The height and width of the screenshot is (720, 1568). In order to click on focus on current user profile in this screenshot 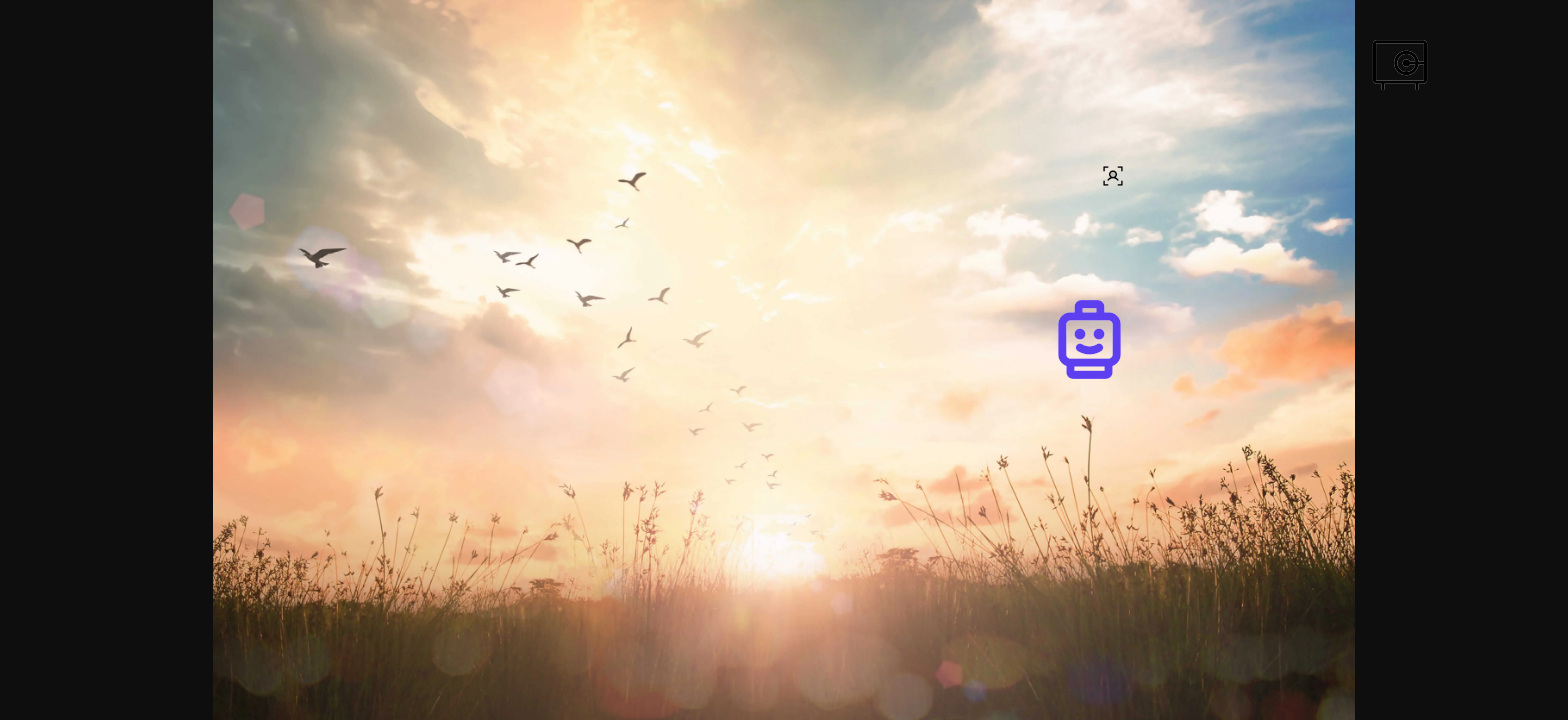, I will do `click(1113, 176)`.